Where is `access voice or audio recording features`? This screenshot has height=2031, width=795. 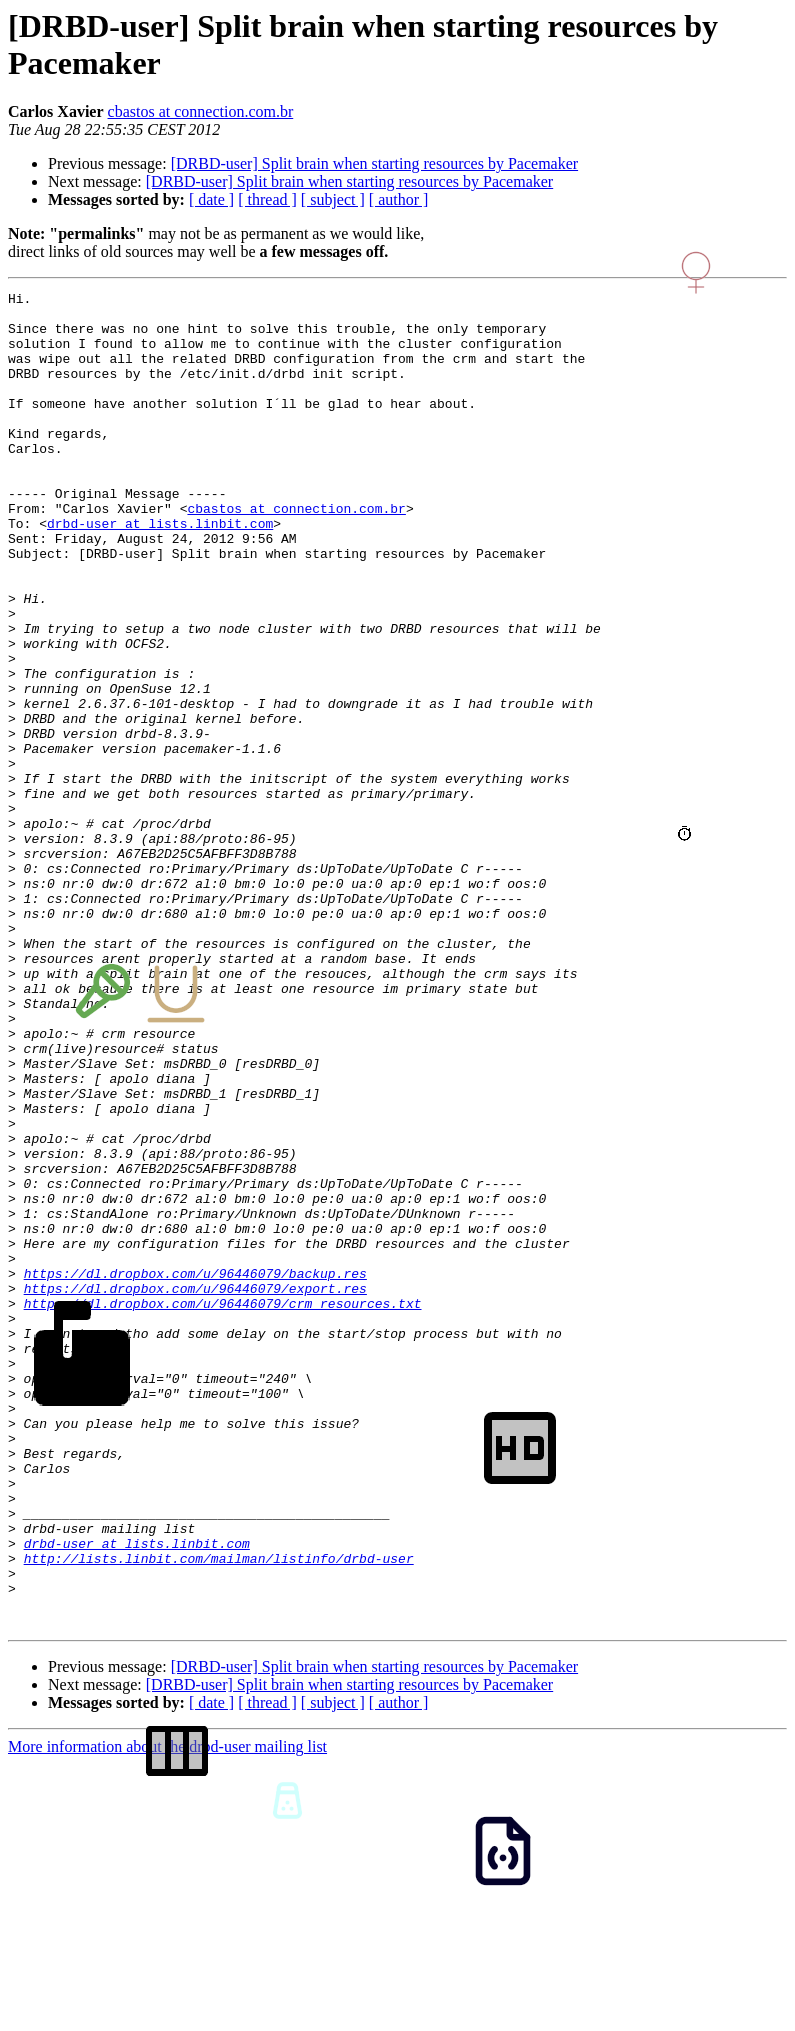 access voice or audio recording features is located at coordinates (102, 992).